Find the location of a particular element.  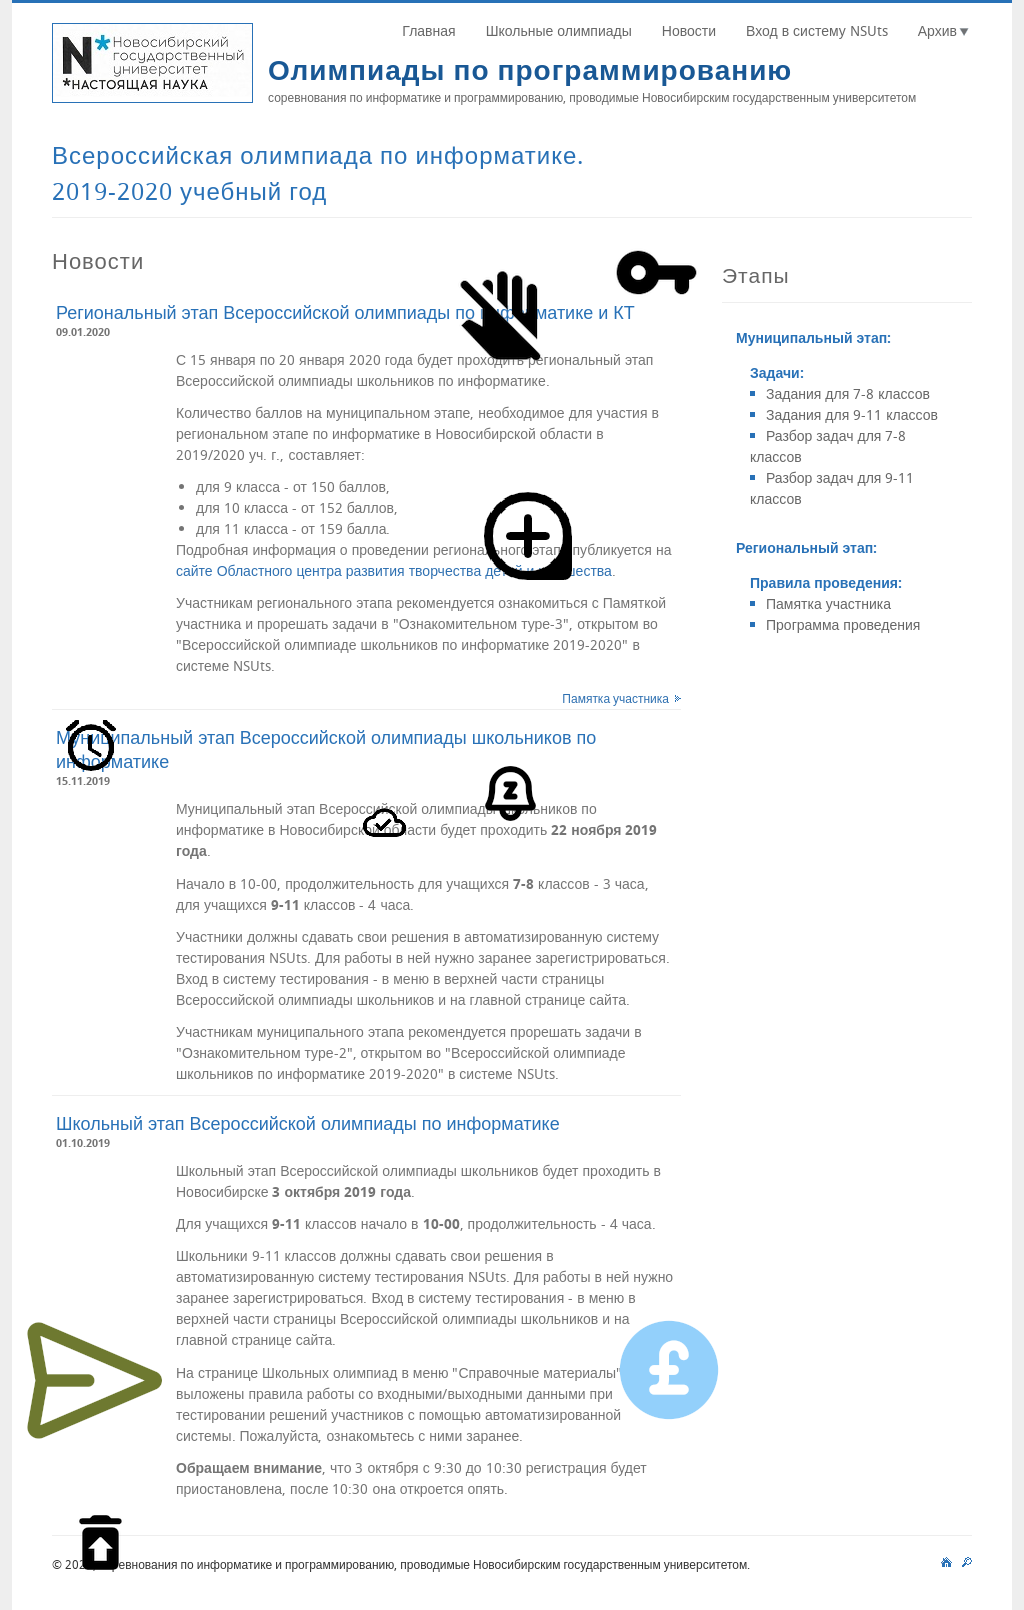

file successfully uploaded to cloud is located at coordinates (384, 822).